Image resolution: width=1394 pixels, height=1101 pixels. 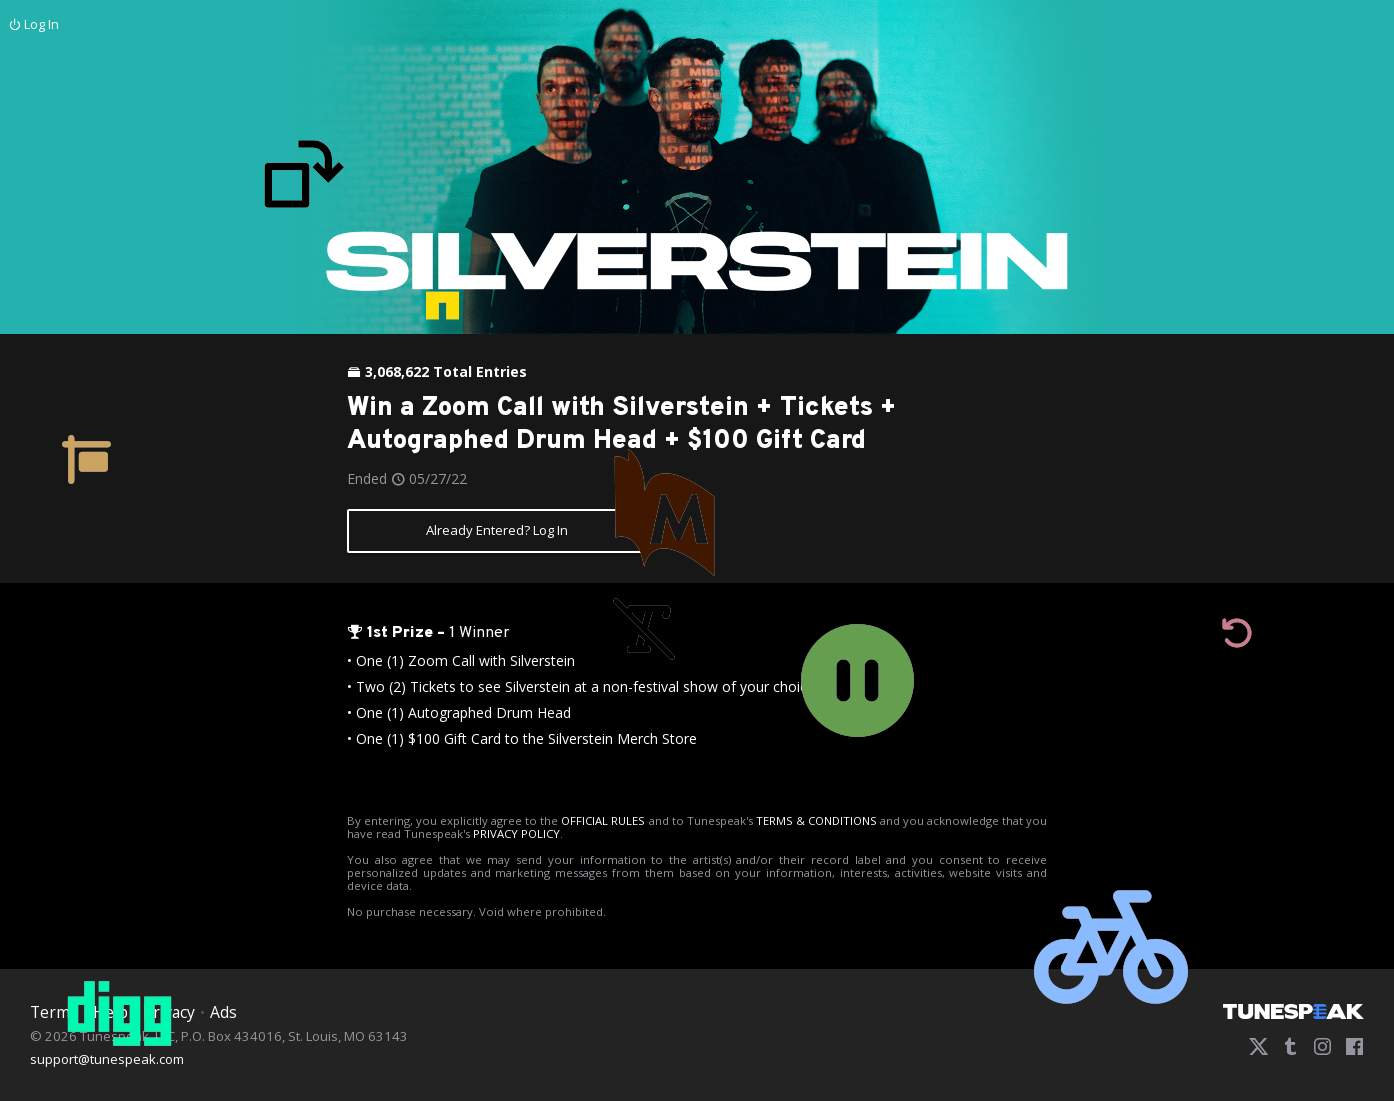 What do you see at coordinates (119, 1013) in the screenshot?
I see `visit digg social news website` at bounding box center [119, 1013].